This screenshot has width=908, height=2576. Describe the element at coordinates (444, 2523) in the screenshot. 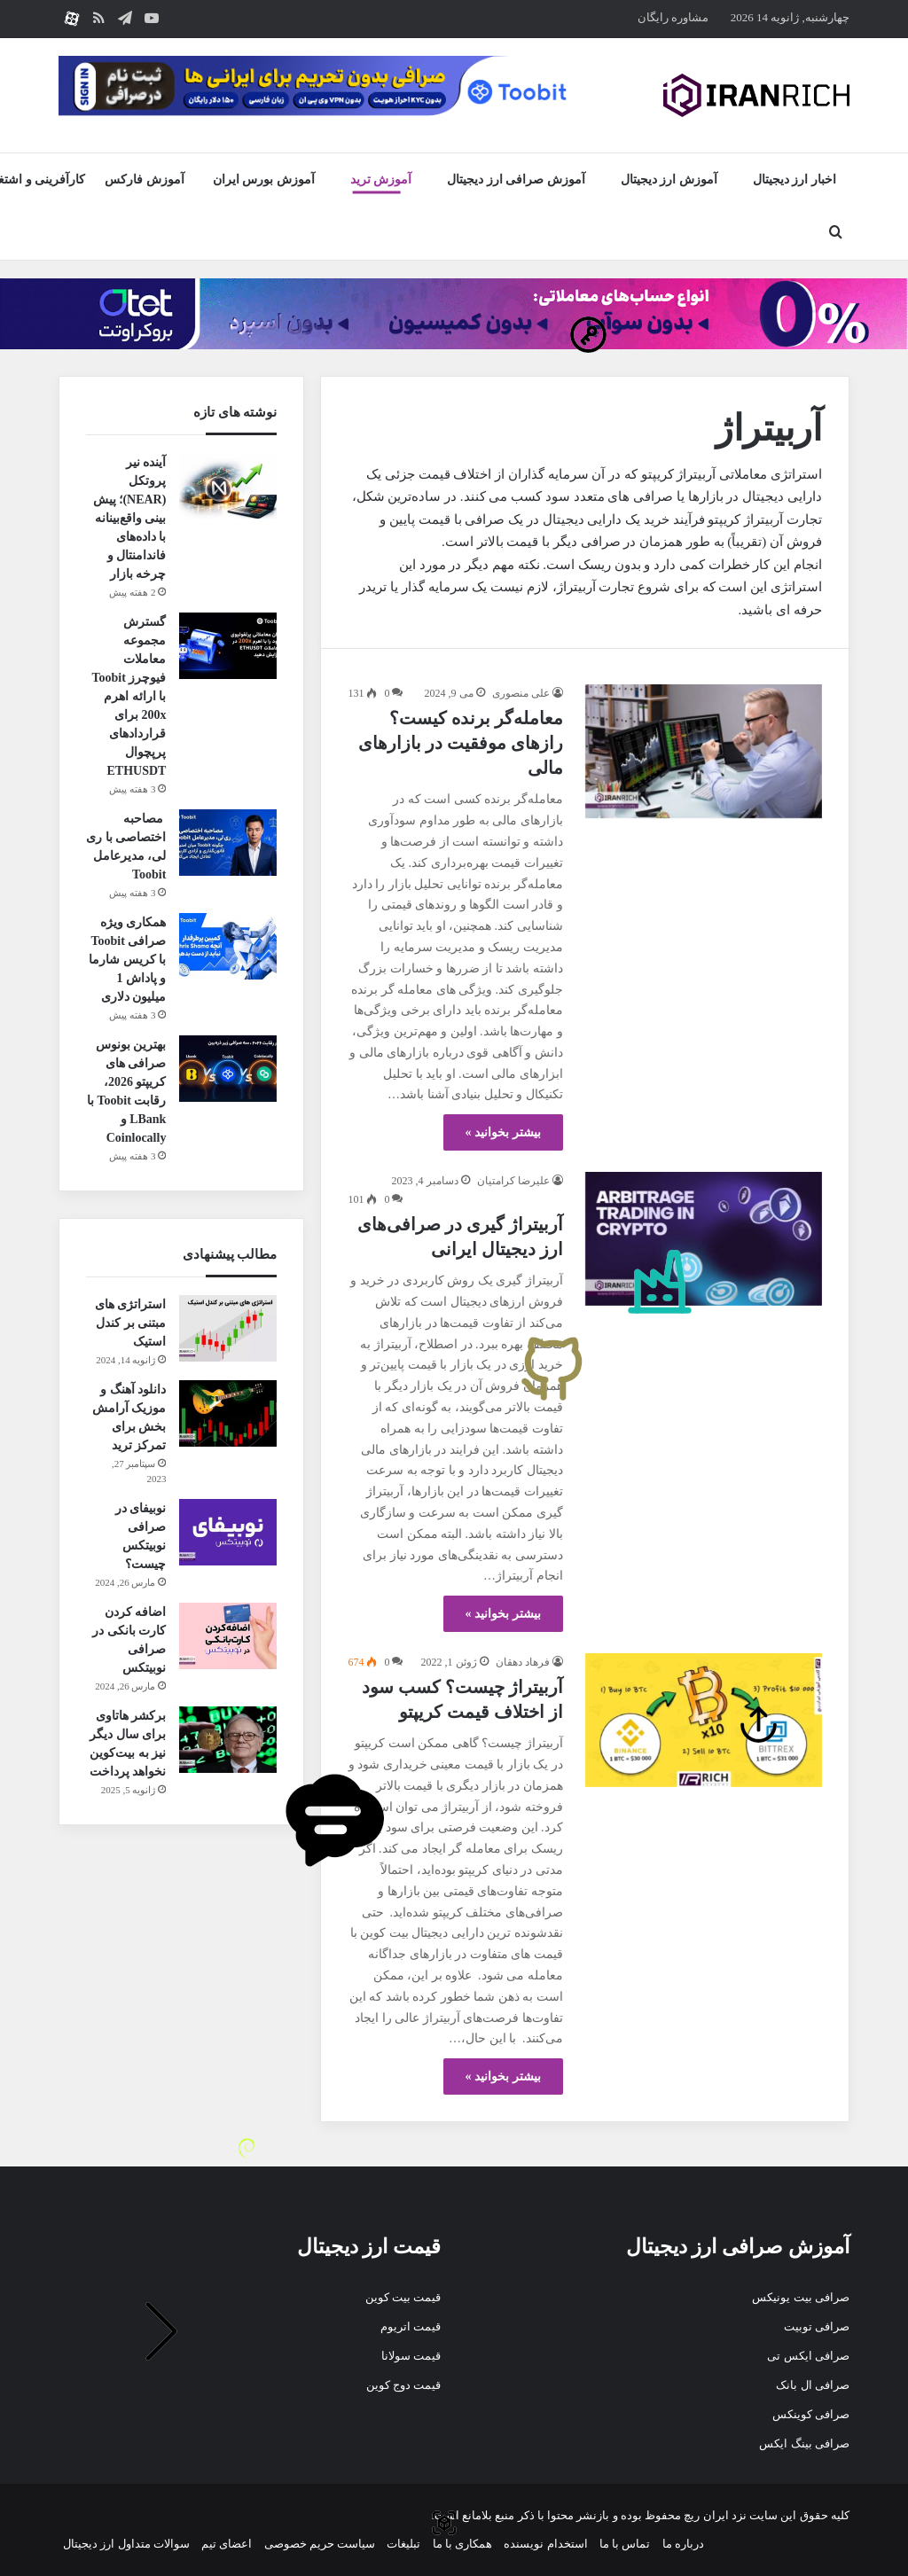

I see `open augmented reality mode` at that location.